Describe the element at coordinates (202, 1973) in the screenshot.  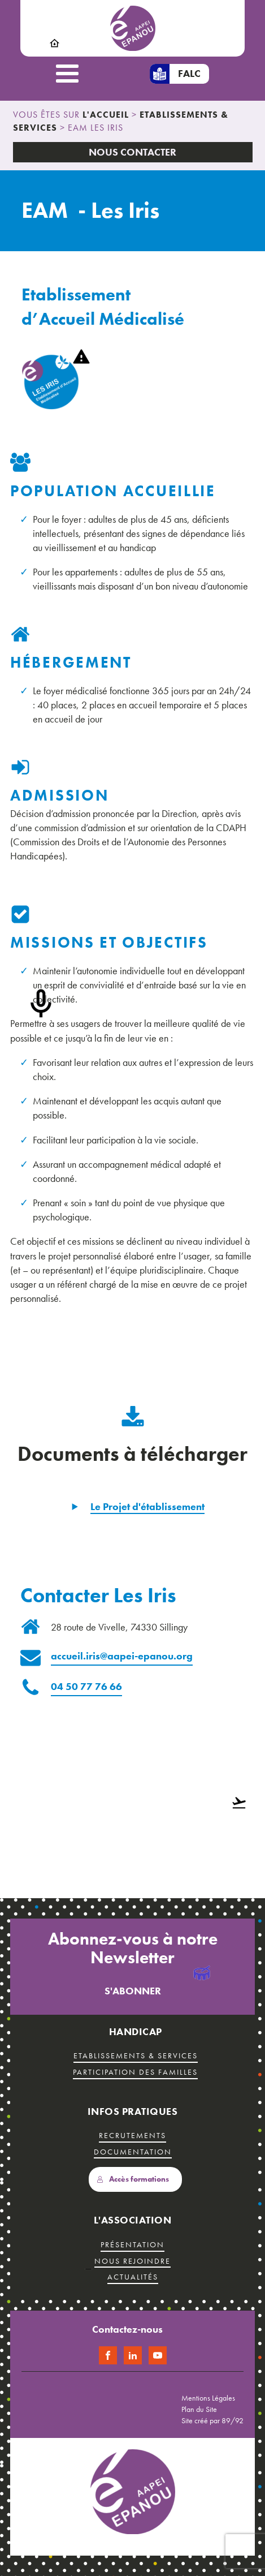
I see `access music or audio tools` at that location.